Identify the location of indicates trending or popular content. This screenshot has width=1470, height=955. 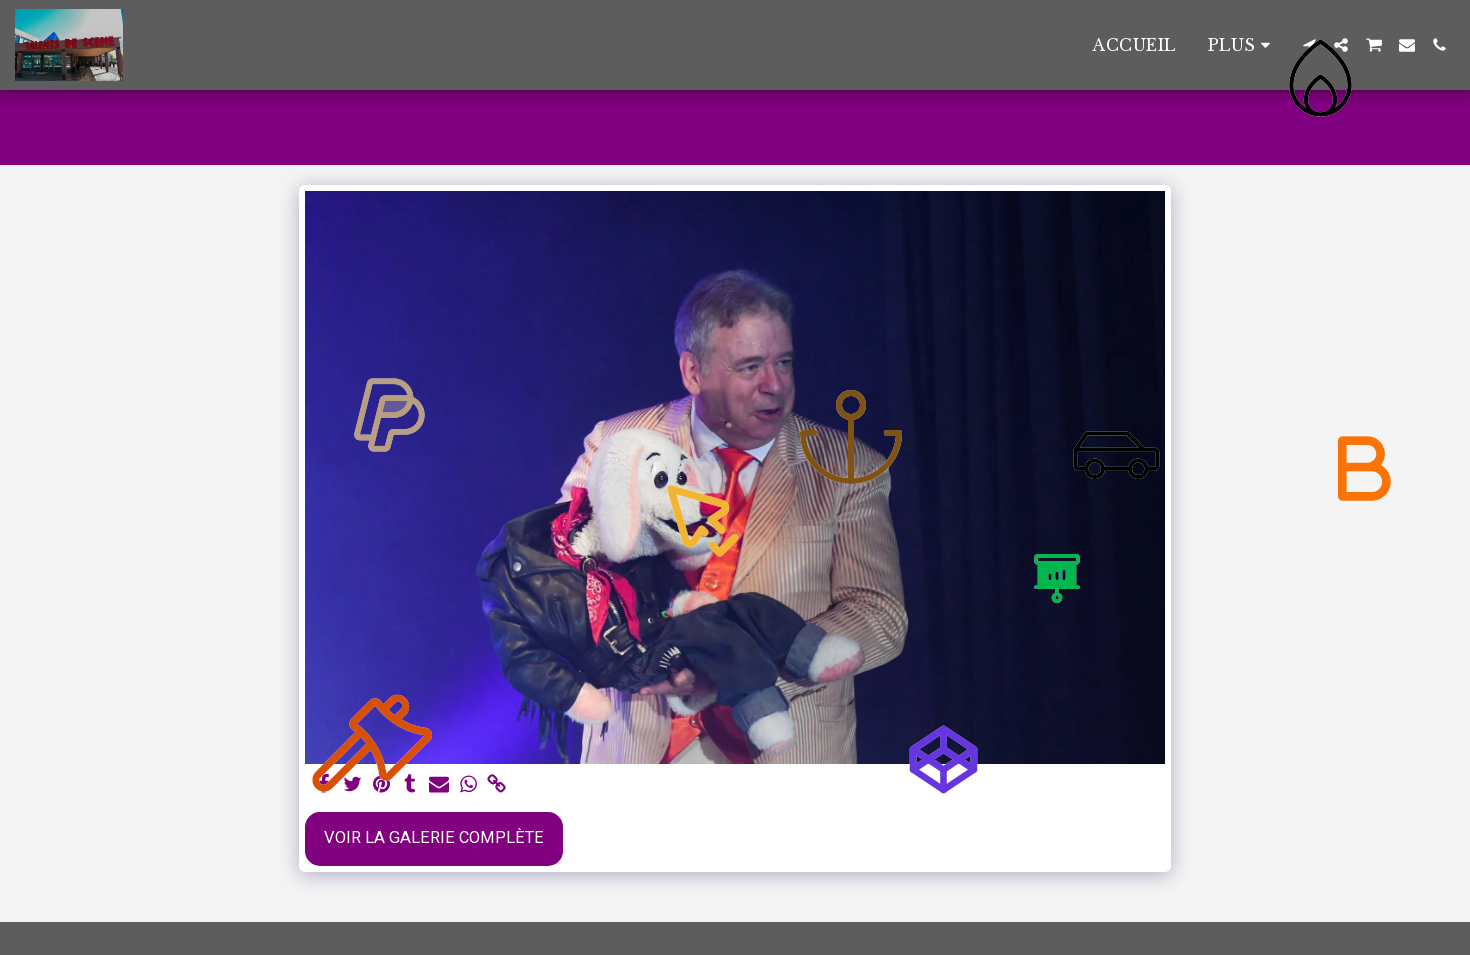
(1320, 79).